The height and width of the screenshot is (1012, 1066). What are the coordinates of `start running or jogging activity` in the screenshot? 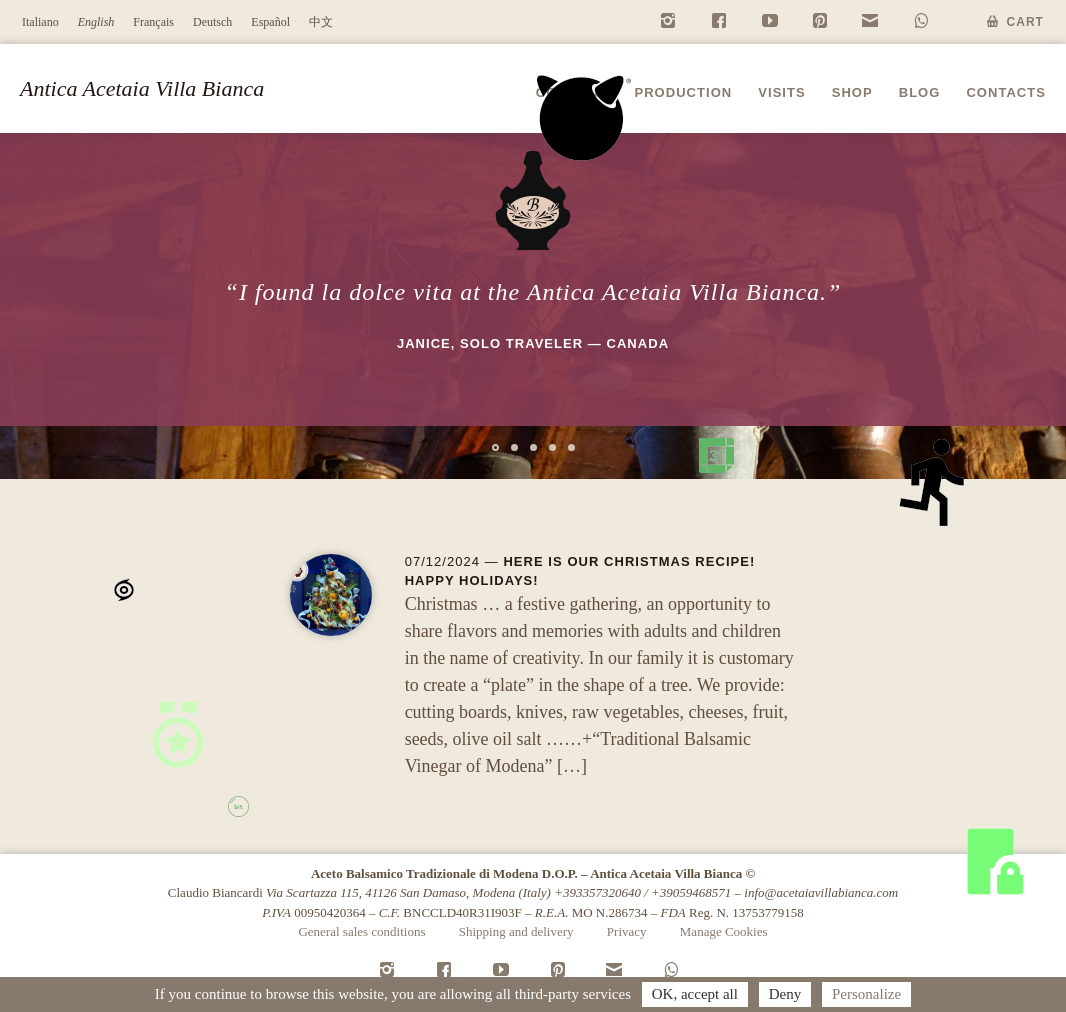 It's located at (935, 481).